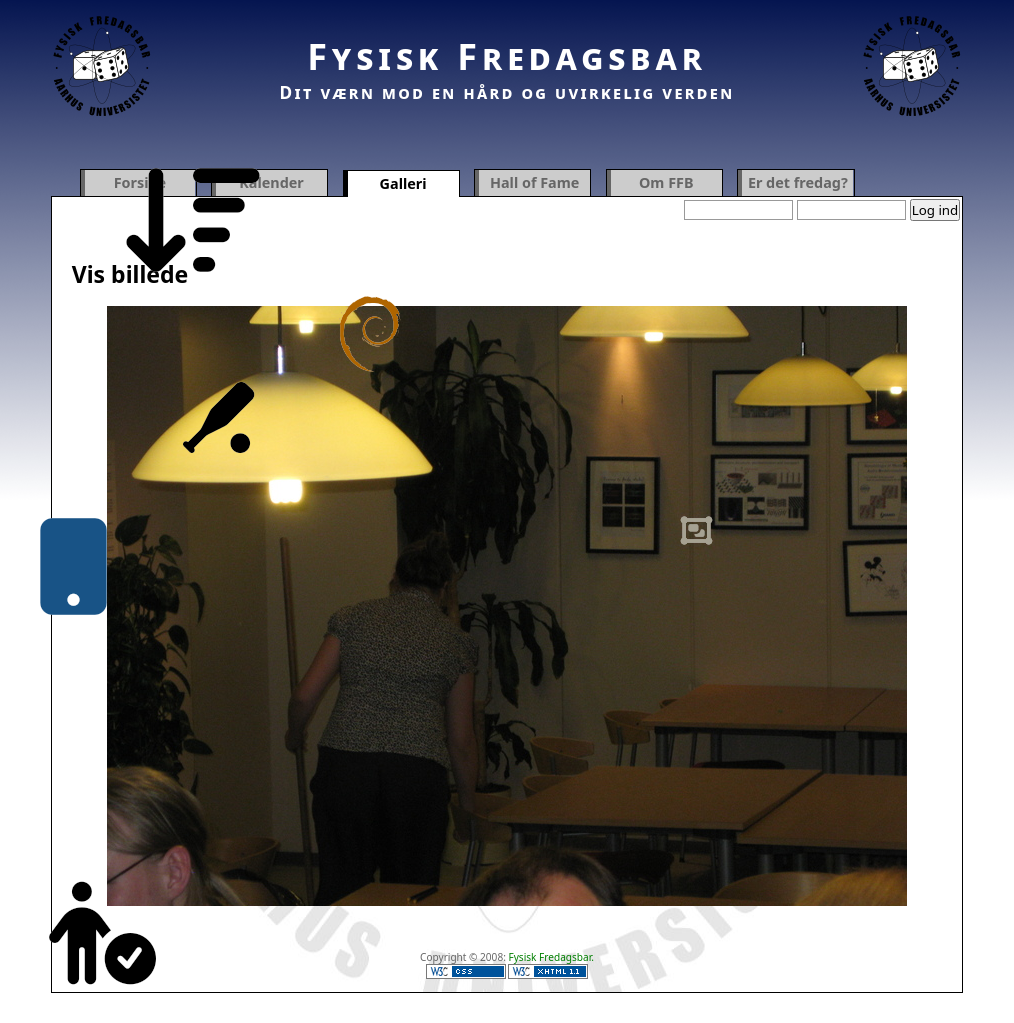  I want to click on user profile verified, so click(99, 933).